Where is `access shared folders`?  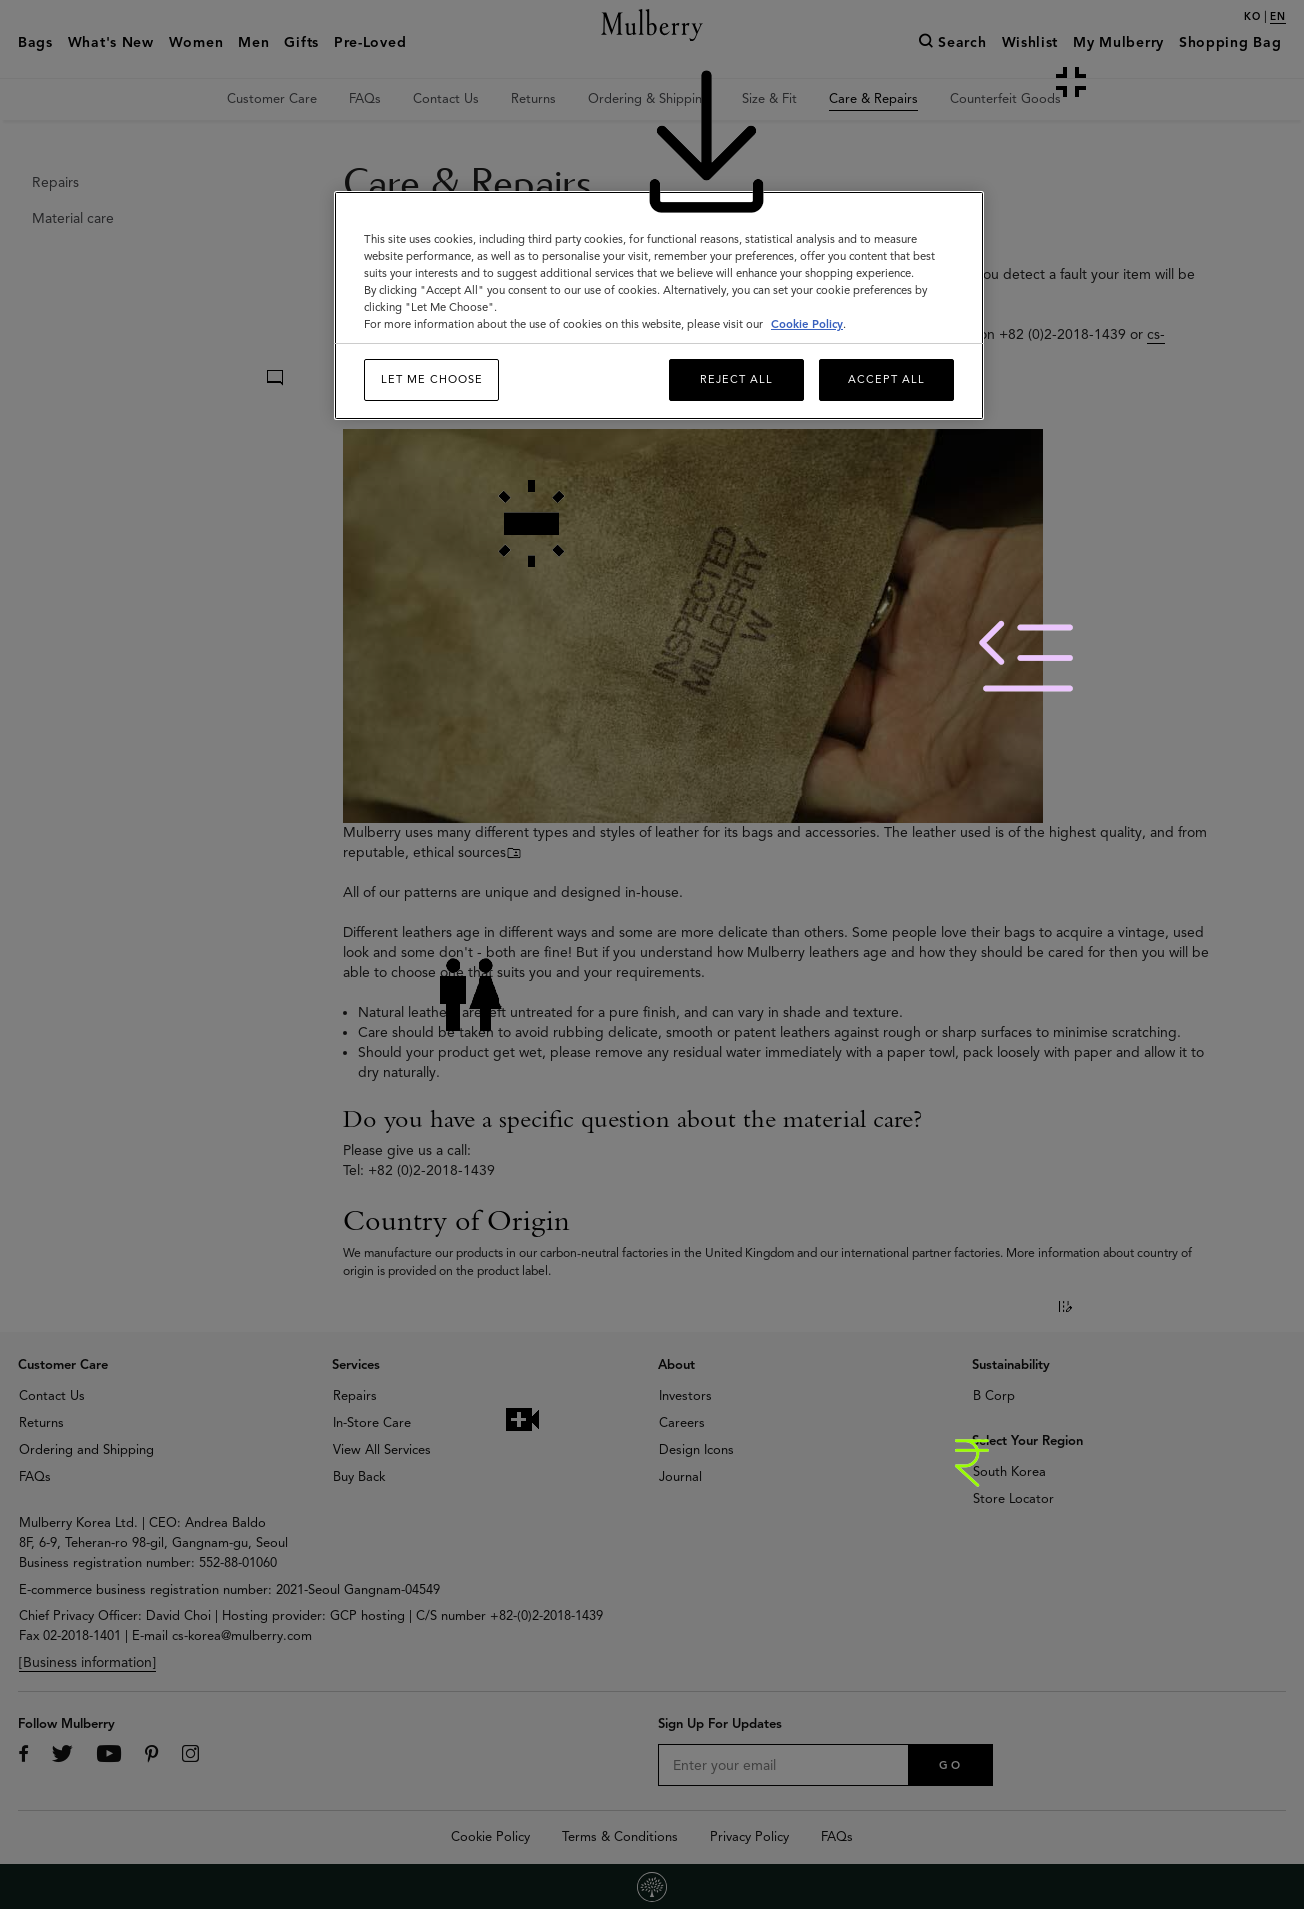 access shared folders is located at coordinates (514, 853).